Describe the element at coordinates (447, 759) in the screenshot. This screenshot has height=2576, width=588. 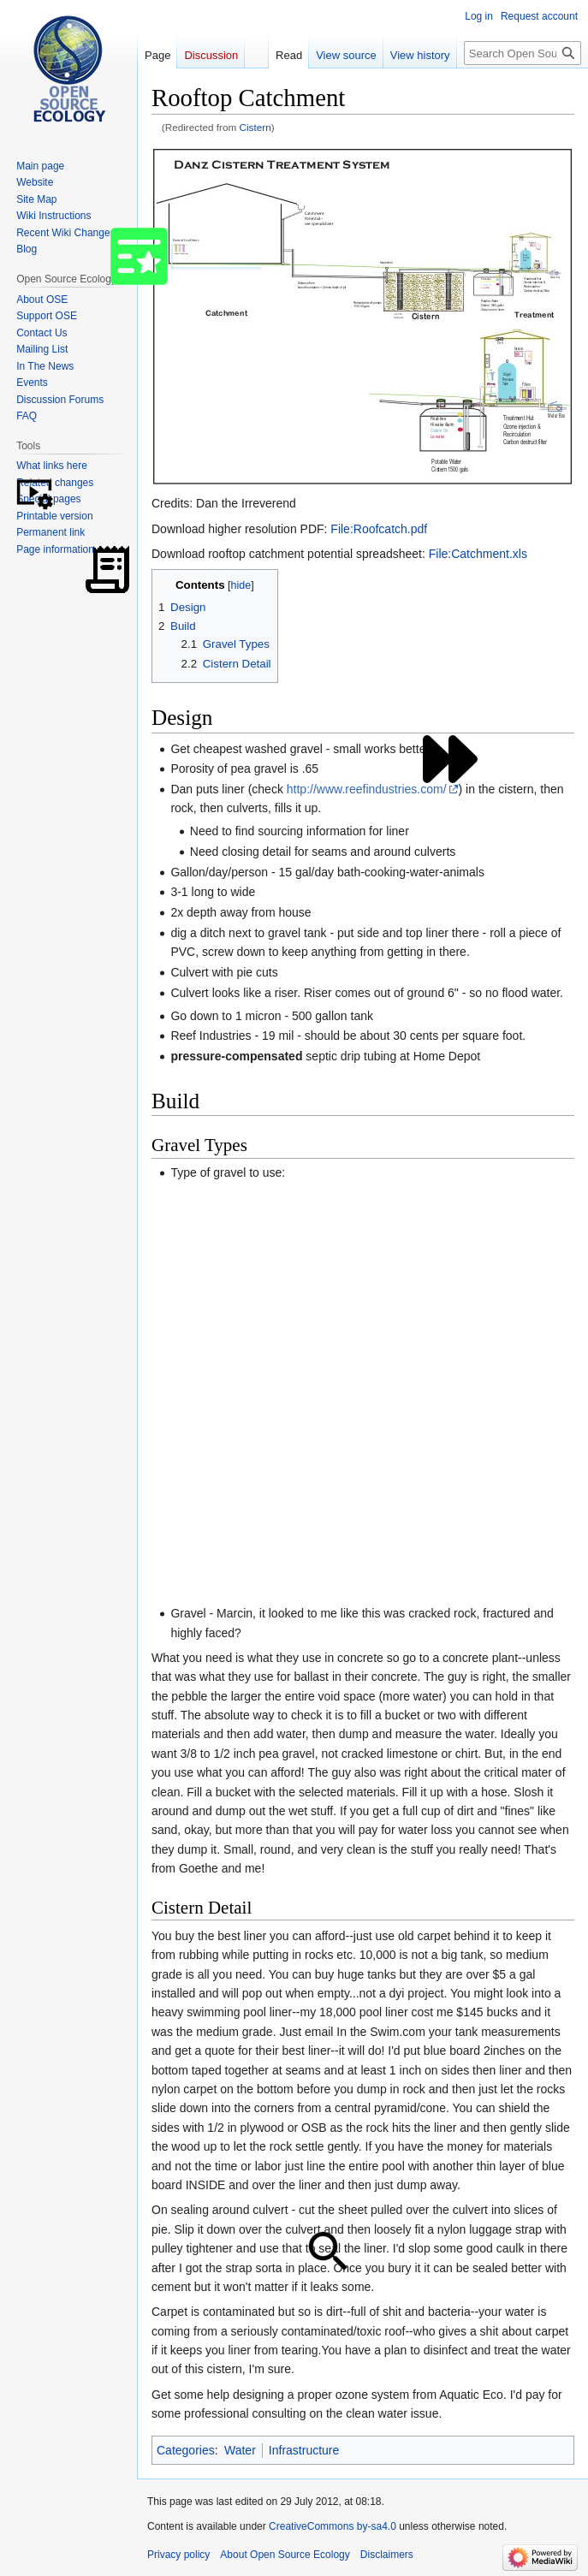
I see `skip to the next track` at that location.